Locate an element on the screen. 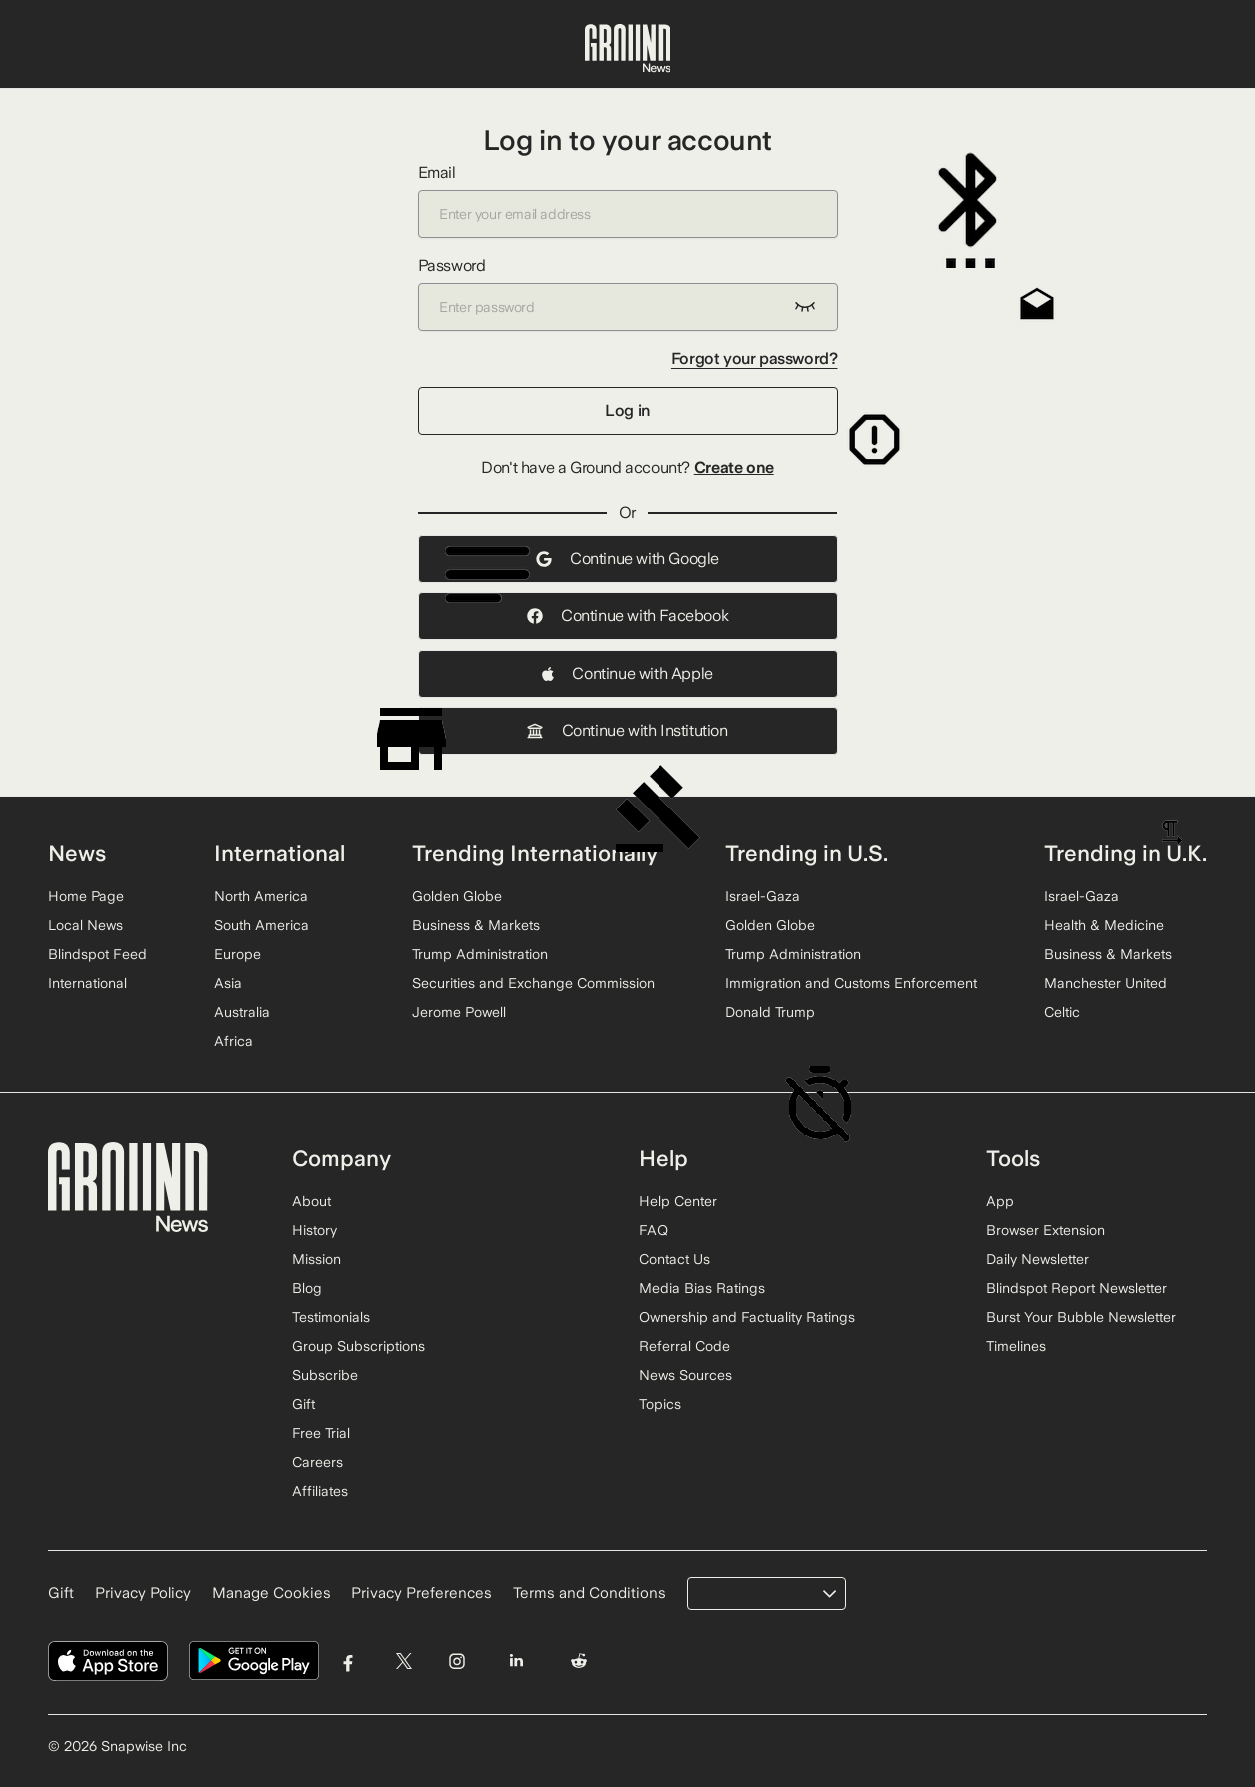  view or edit notes is located at coordinates (487, 574).